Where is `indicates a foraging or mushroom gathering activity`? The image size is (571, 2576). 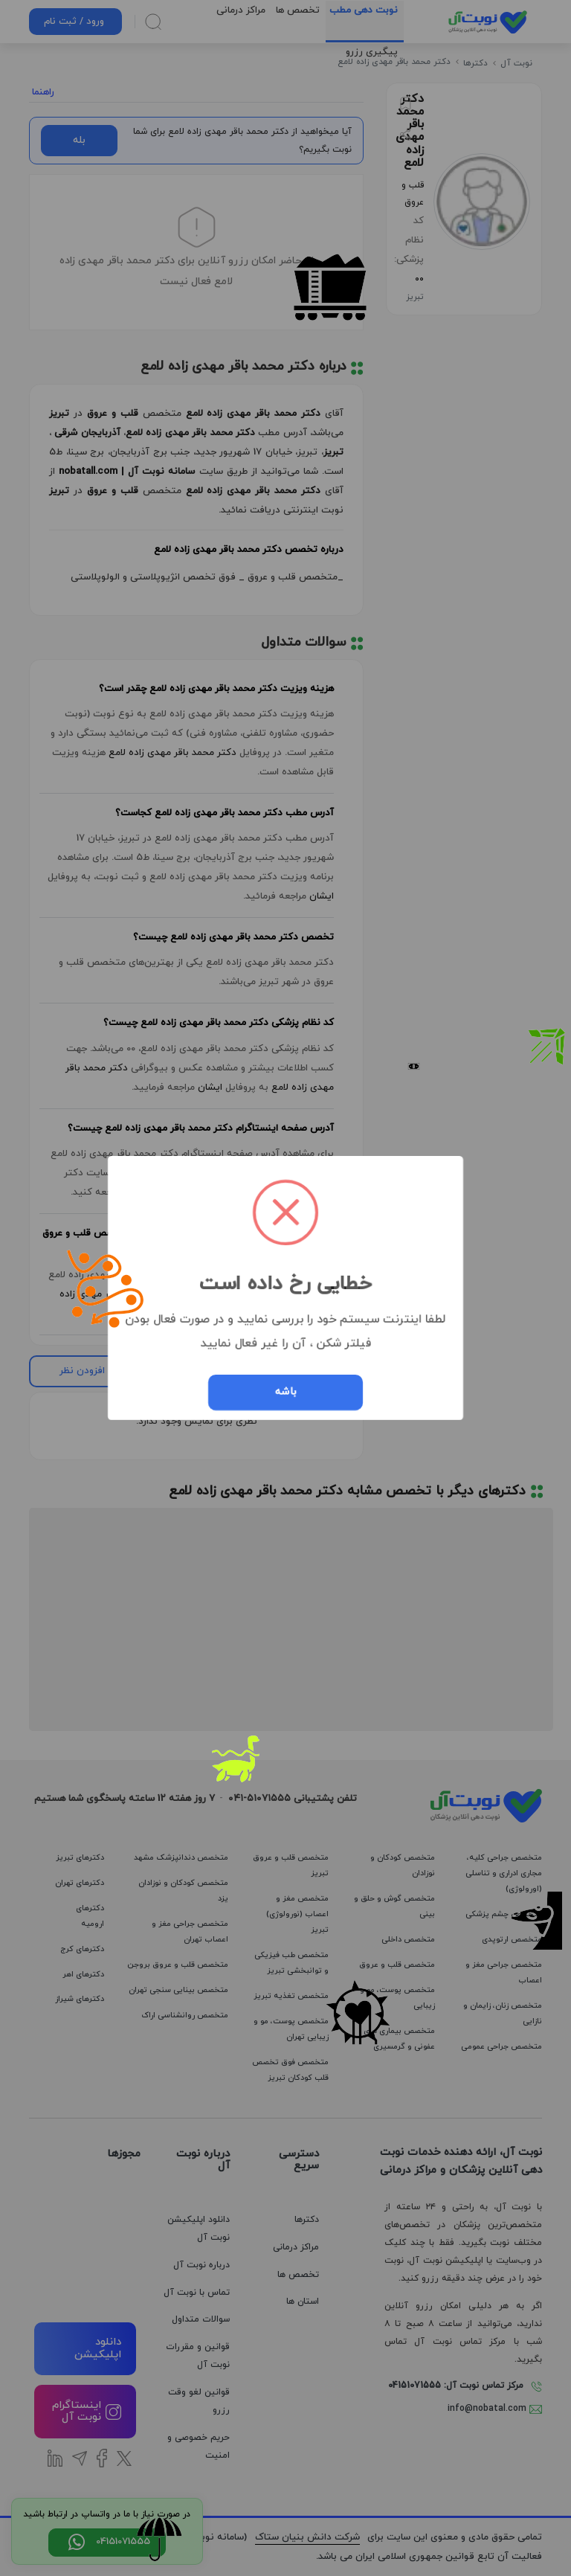 indicates a foraging or mushroom gathering activity is located at coordinates (533, 1921).